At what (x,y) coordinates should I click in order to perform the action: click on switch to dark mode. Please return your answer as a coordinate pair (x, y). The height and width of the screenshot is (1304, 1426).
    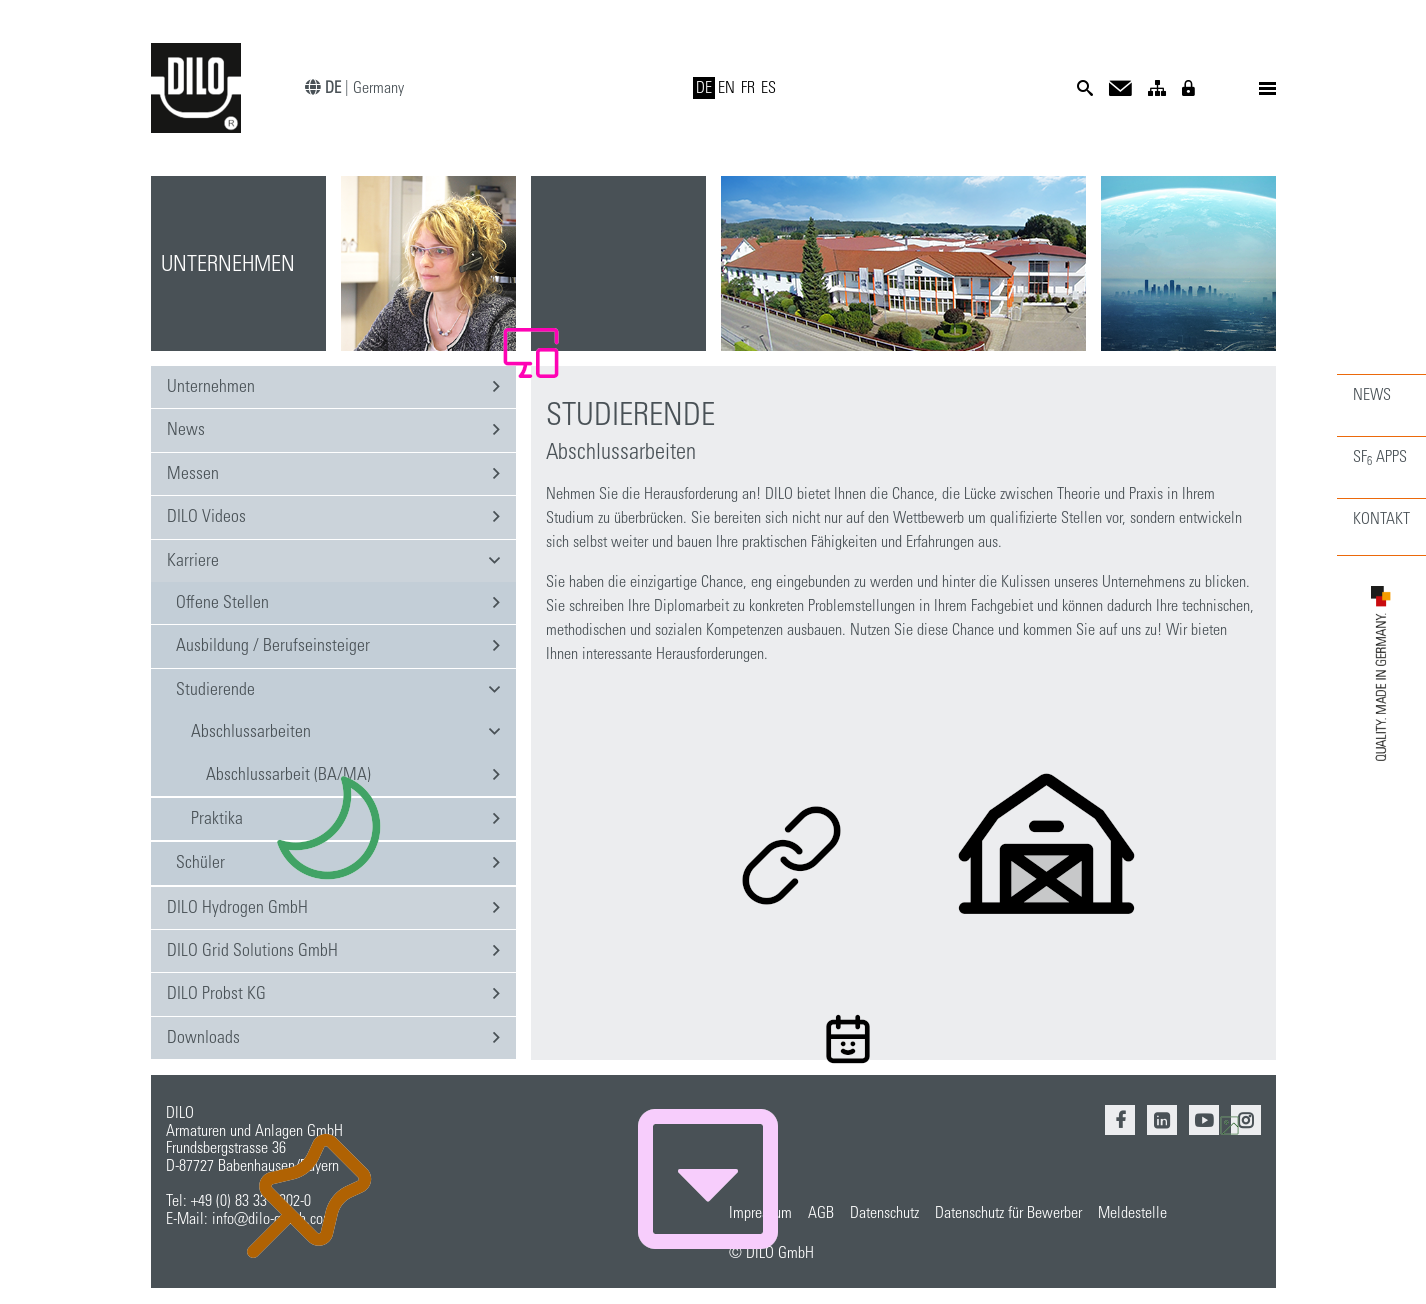
    Looking at the image, I should click on (327, 826).